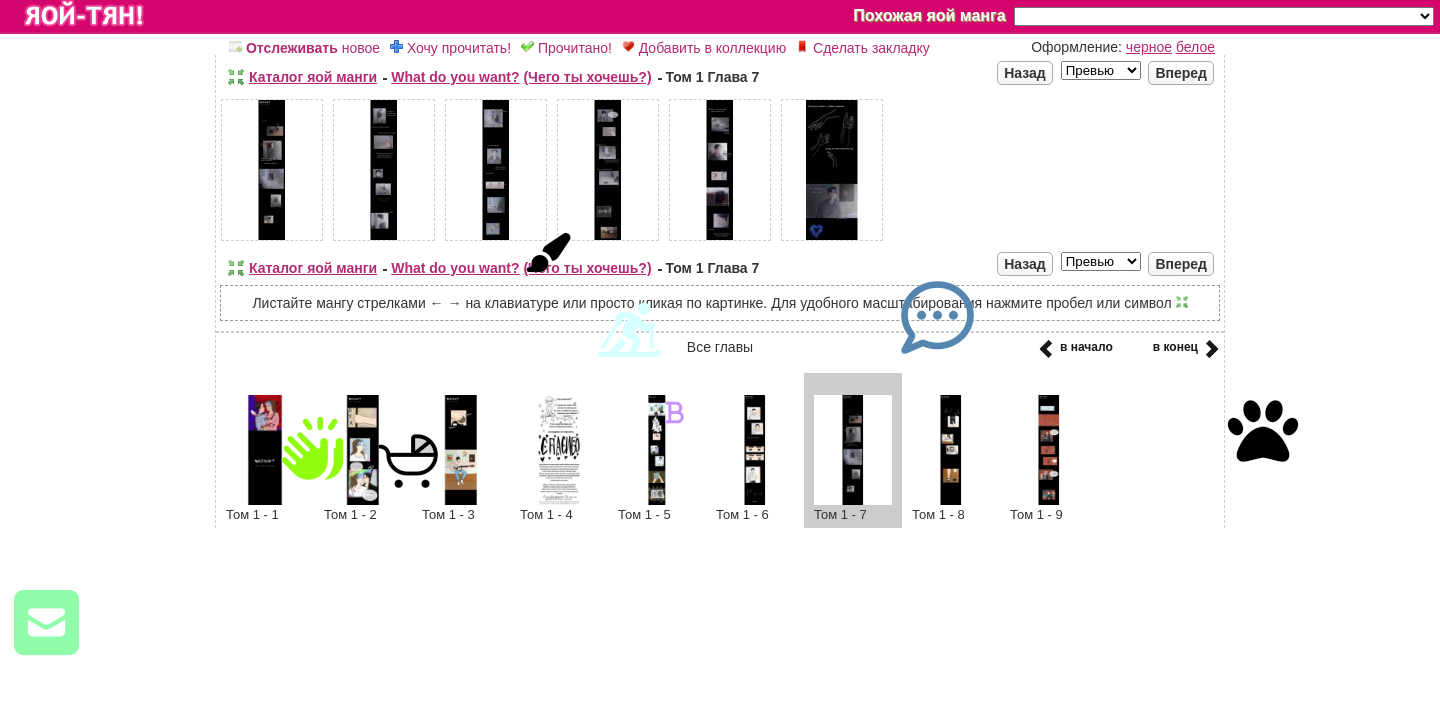 This screenshot has height=720, width=1440. What do you see at coordinates (548, 252) in the screenshot?
I see `access drawing or painting tools` at bounding box center [548, 252].